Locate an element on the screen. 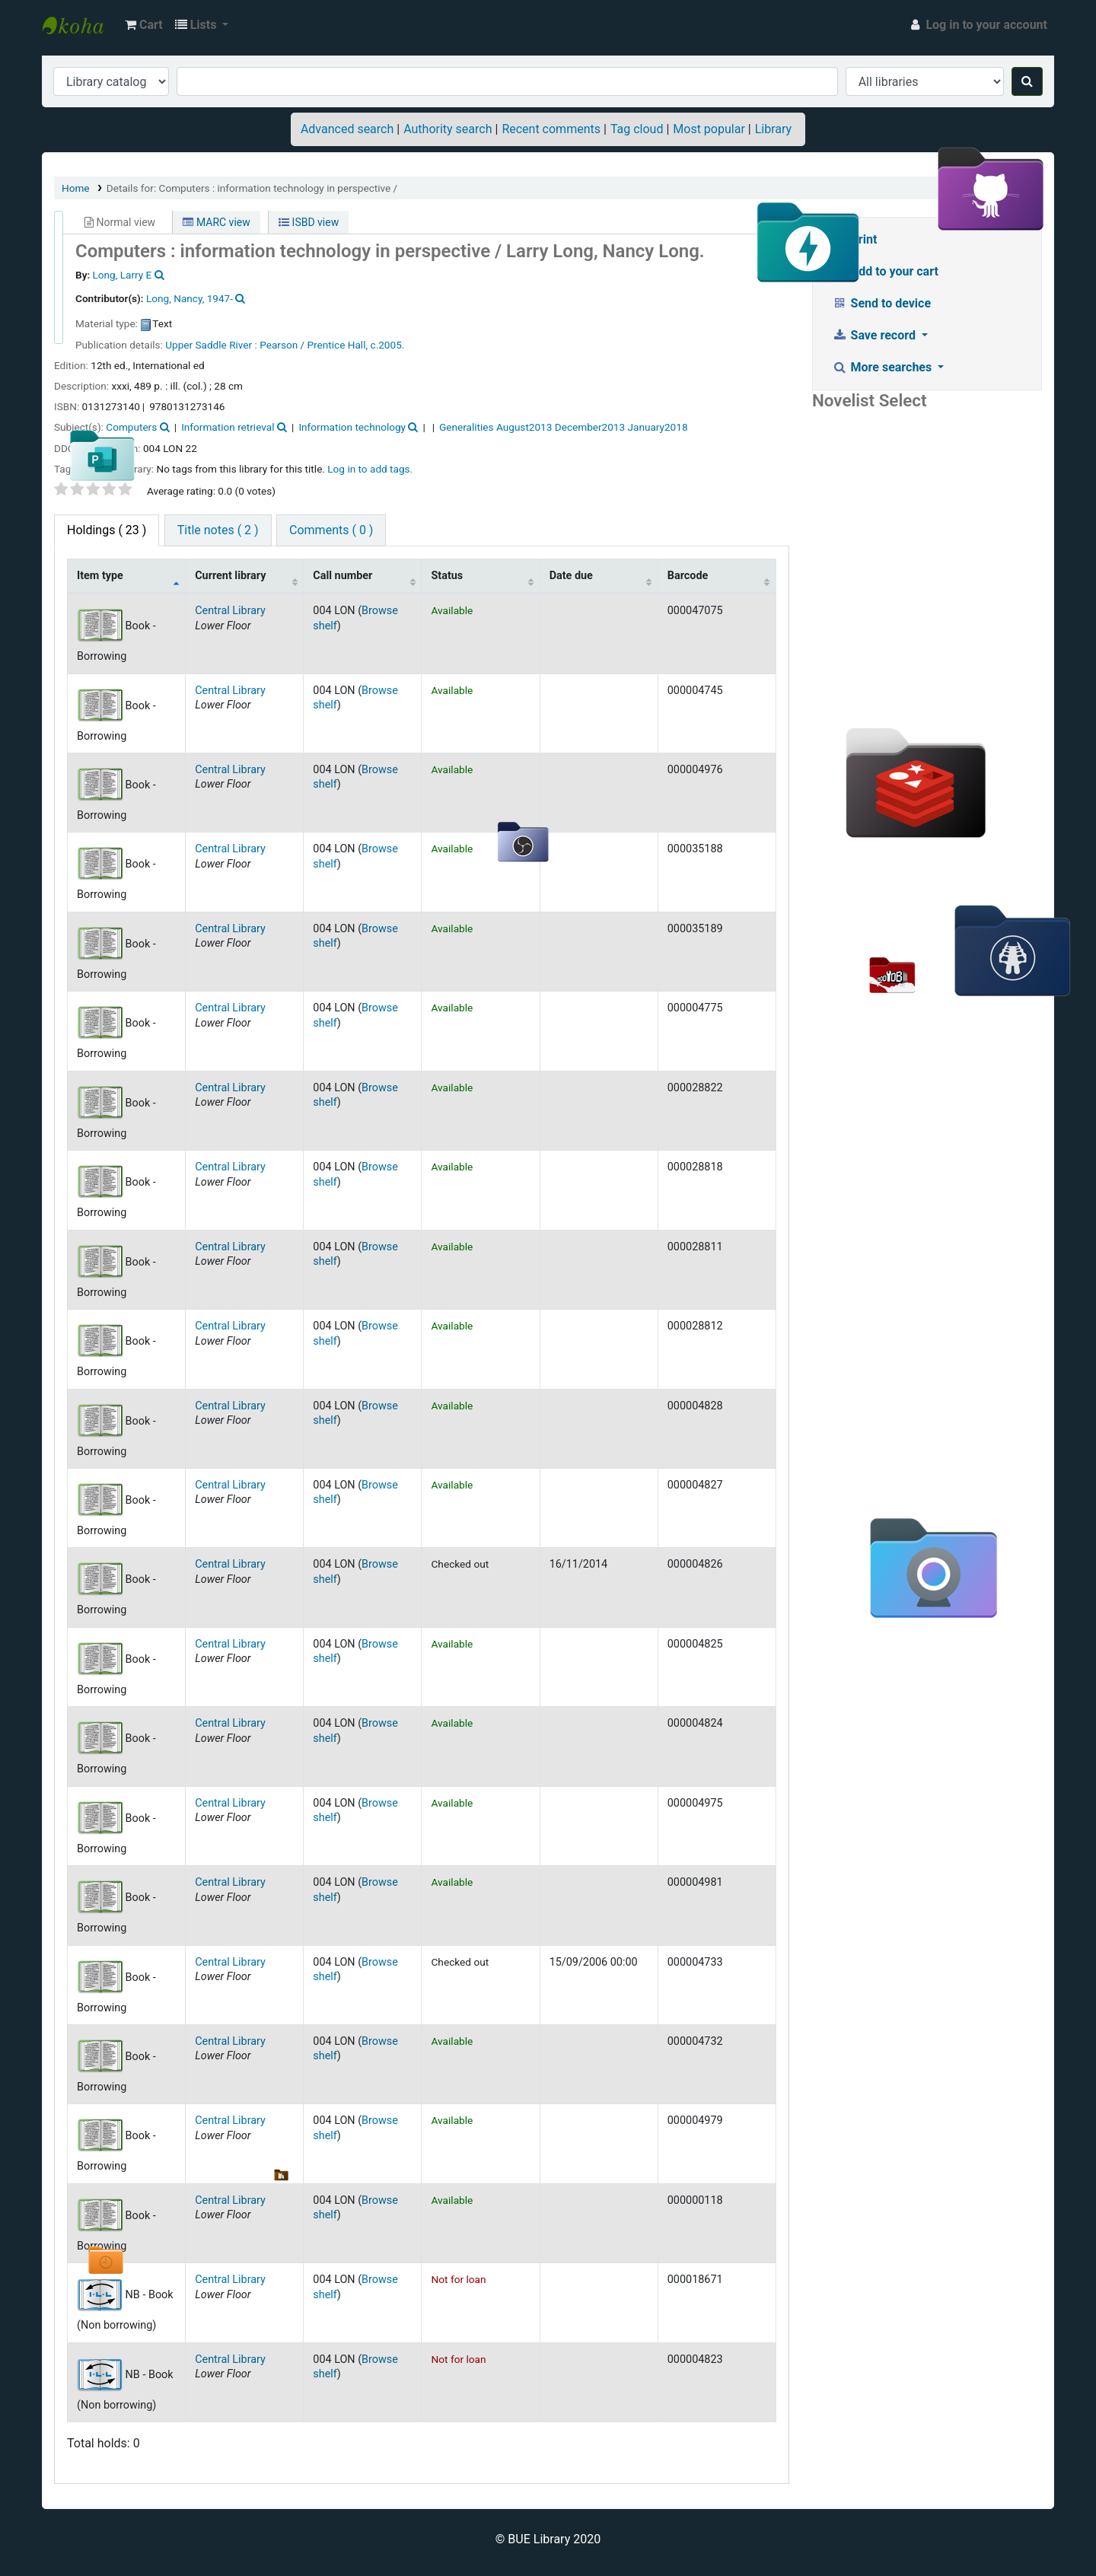 This screenshot has width=1096, height=2576. access temporary files folder is located at coordinates (106, 2260).